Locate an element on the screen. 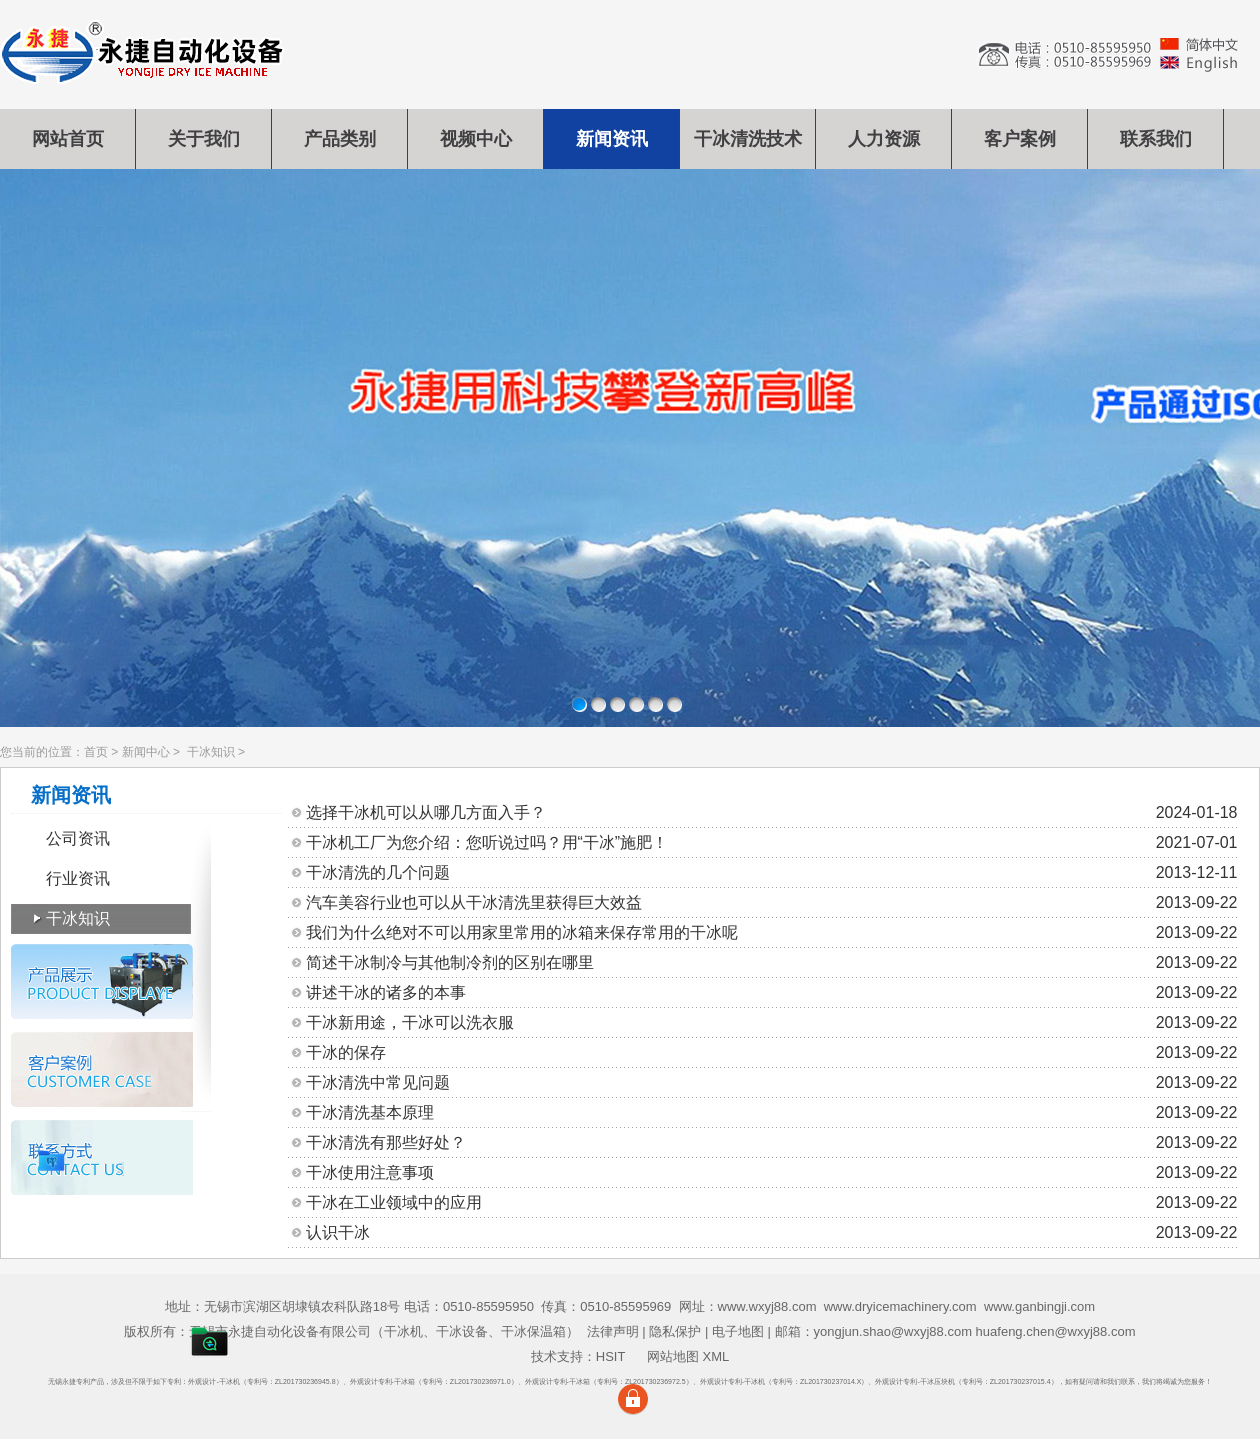 This screenshot has width=1260, height=1439. open wondershare wutsapper application folder is located at coordinates (209, 1342).